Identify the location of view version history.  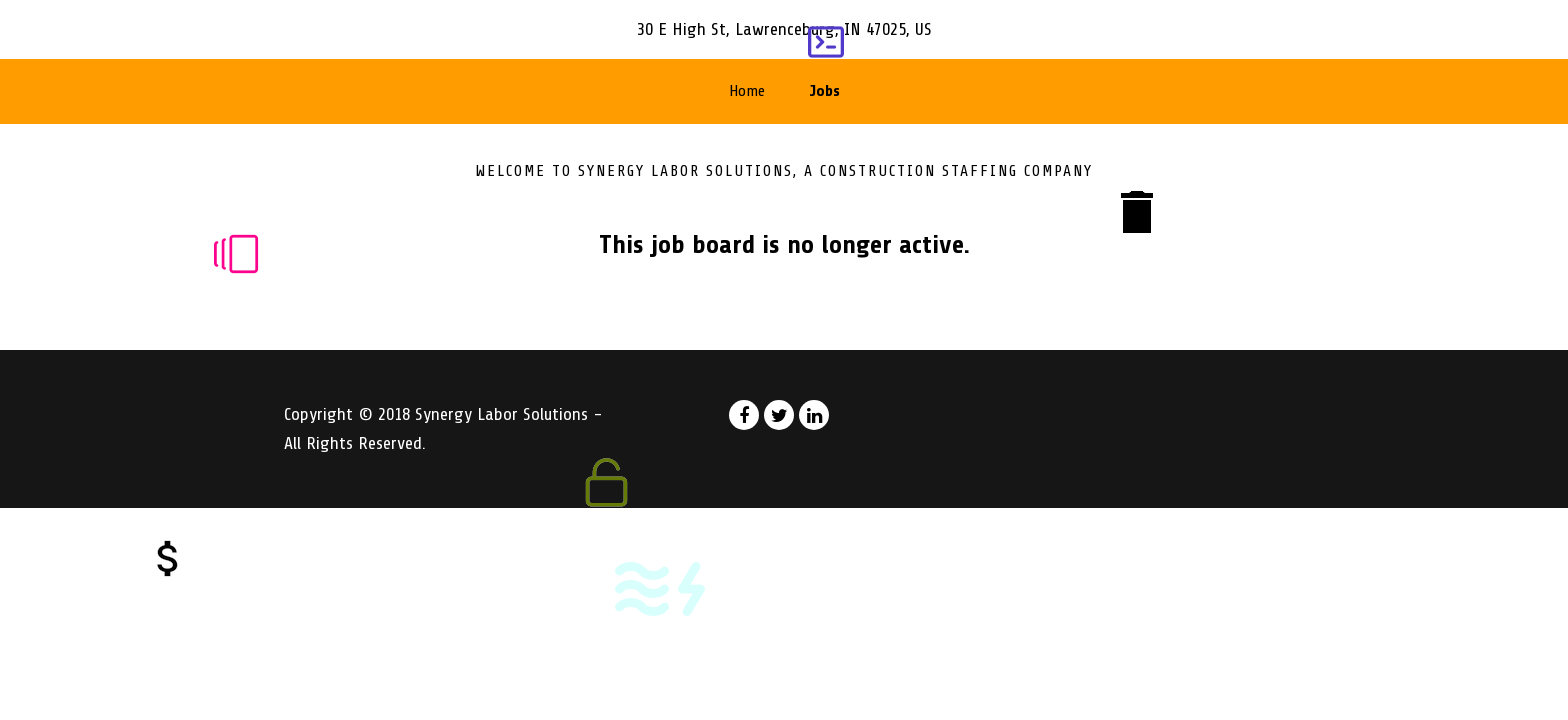
(237, 254).